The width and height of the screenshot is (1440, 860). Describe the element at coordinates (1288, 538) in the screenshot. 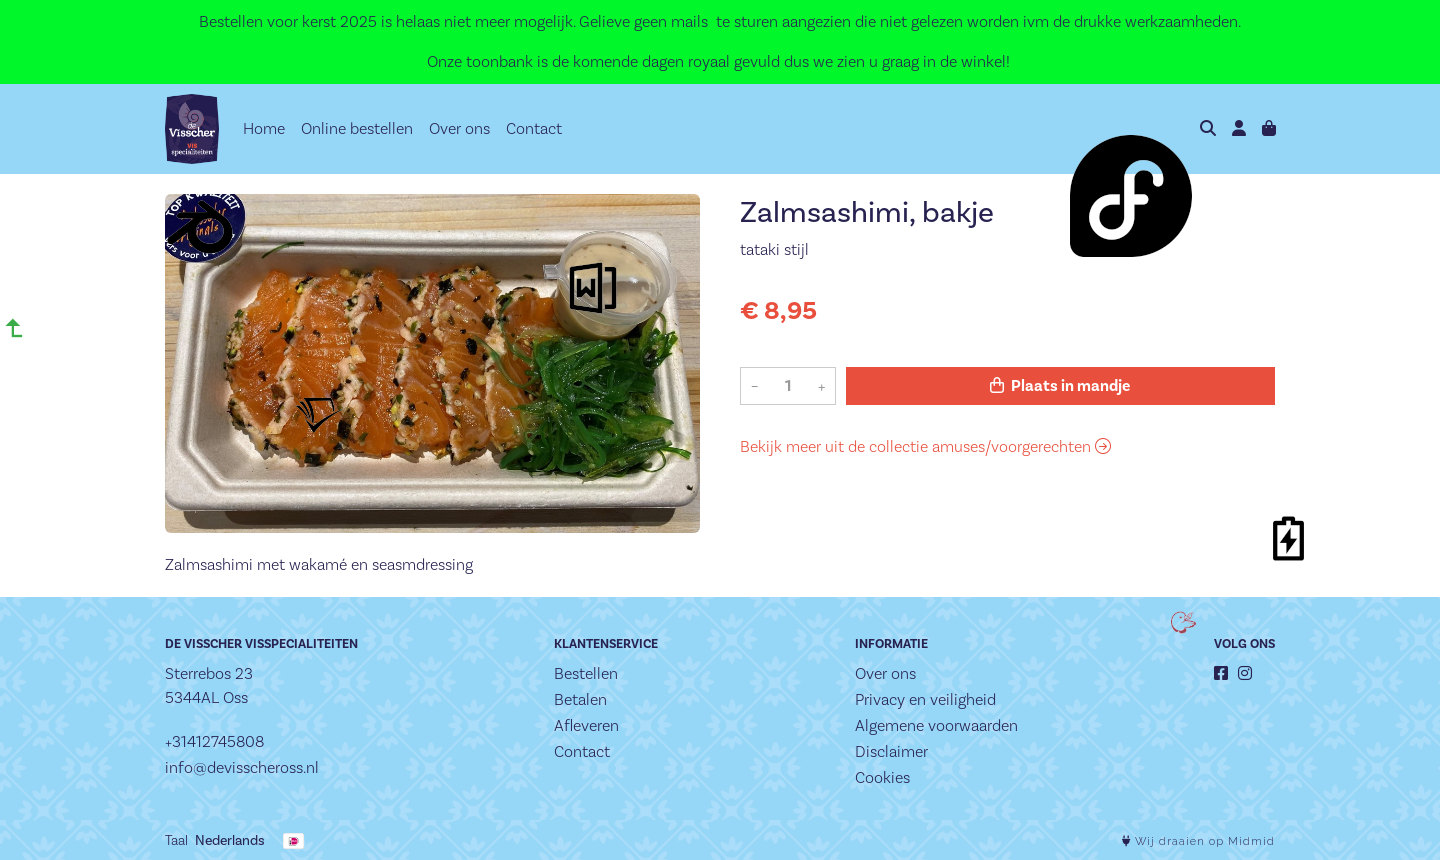

I see `battery charging status indicator` at that location.